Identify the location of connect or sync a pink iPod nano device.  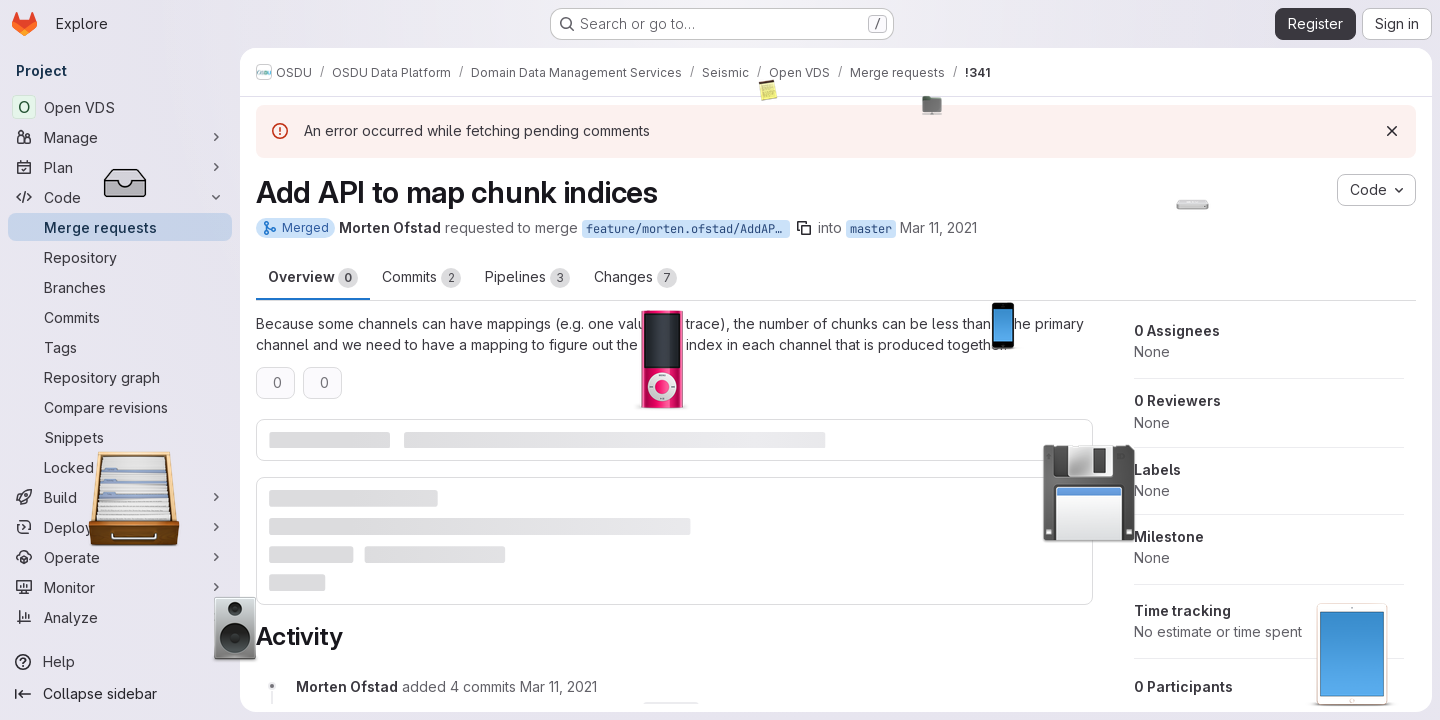
(661, 360).